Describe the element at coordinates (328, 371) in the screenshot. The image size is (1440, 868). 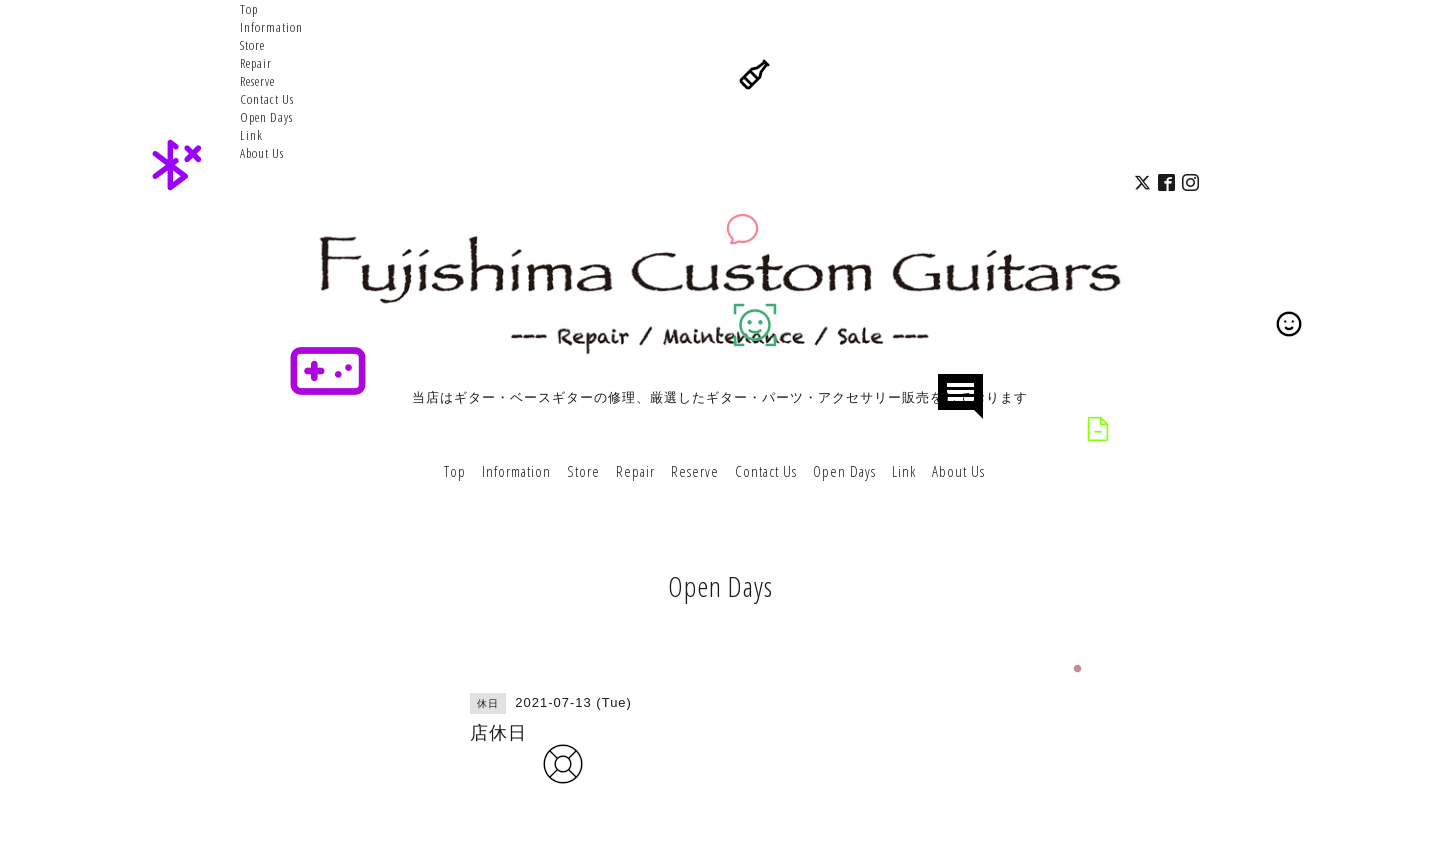
I see `access gaming features or settings` at that location.